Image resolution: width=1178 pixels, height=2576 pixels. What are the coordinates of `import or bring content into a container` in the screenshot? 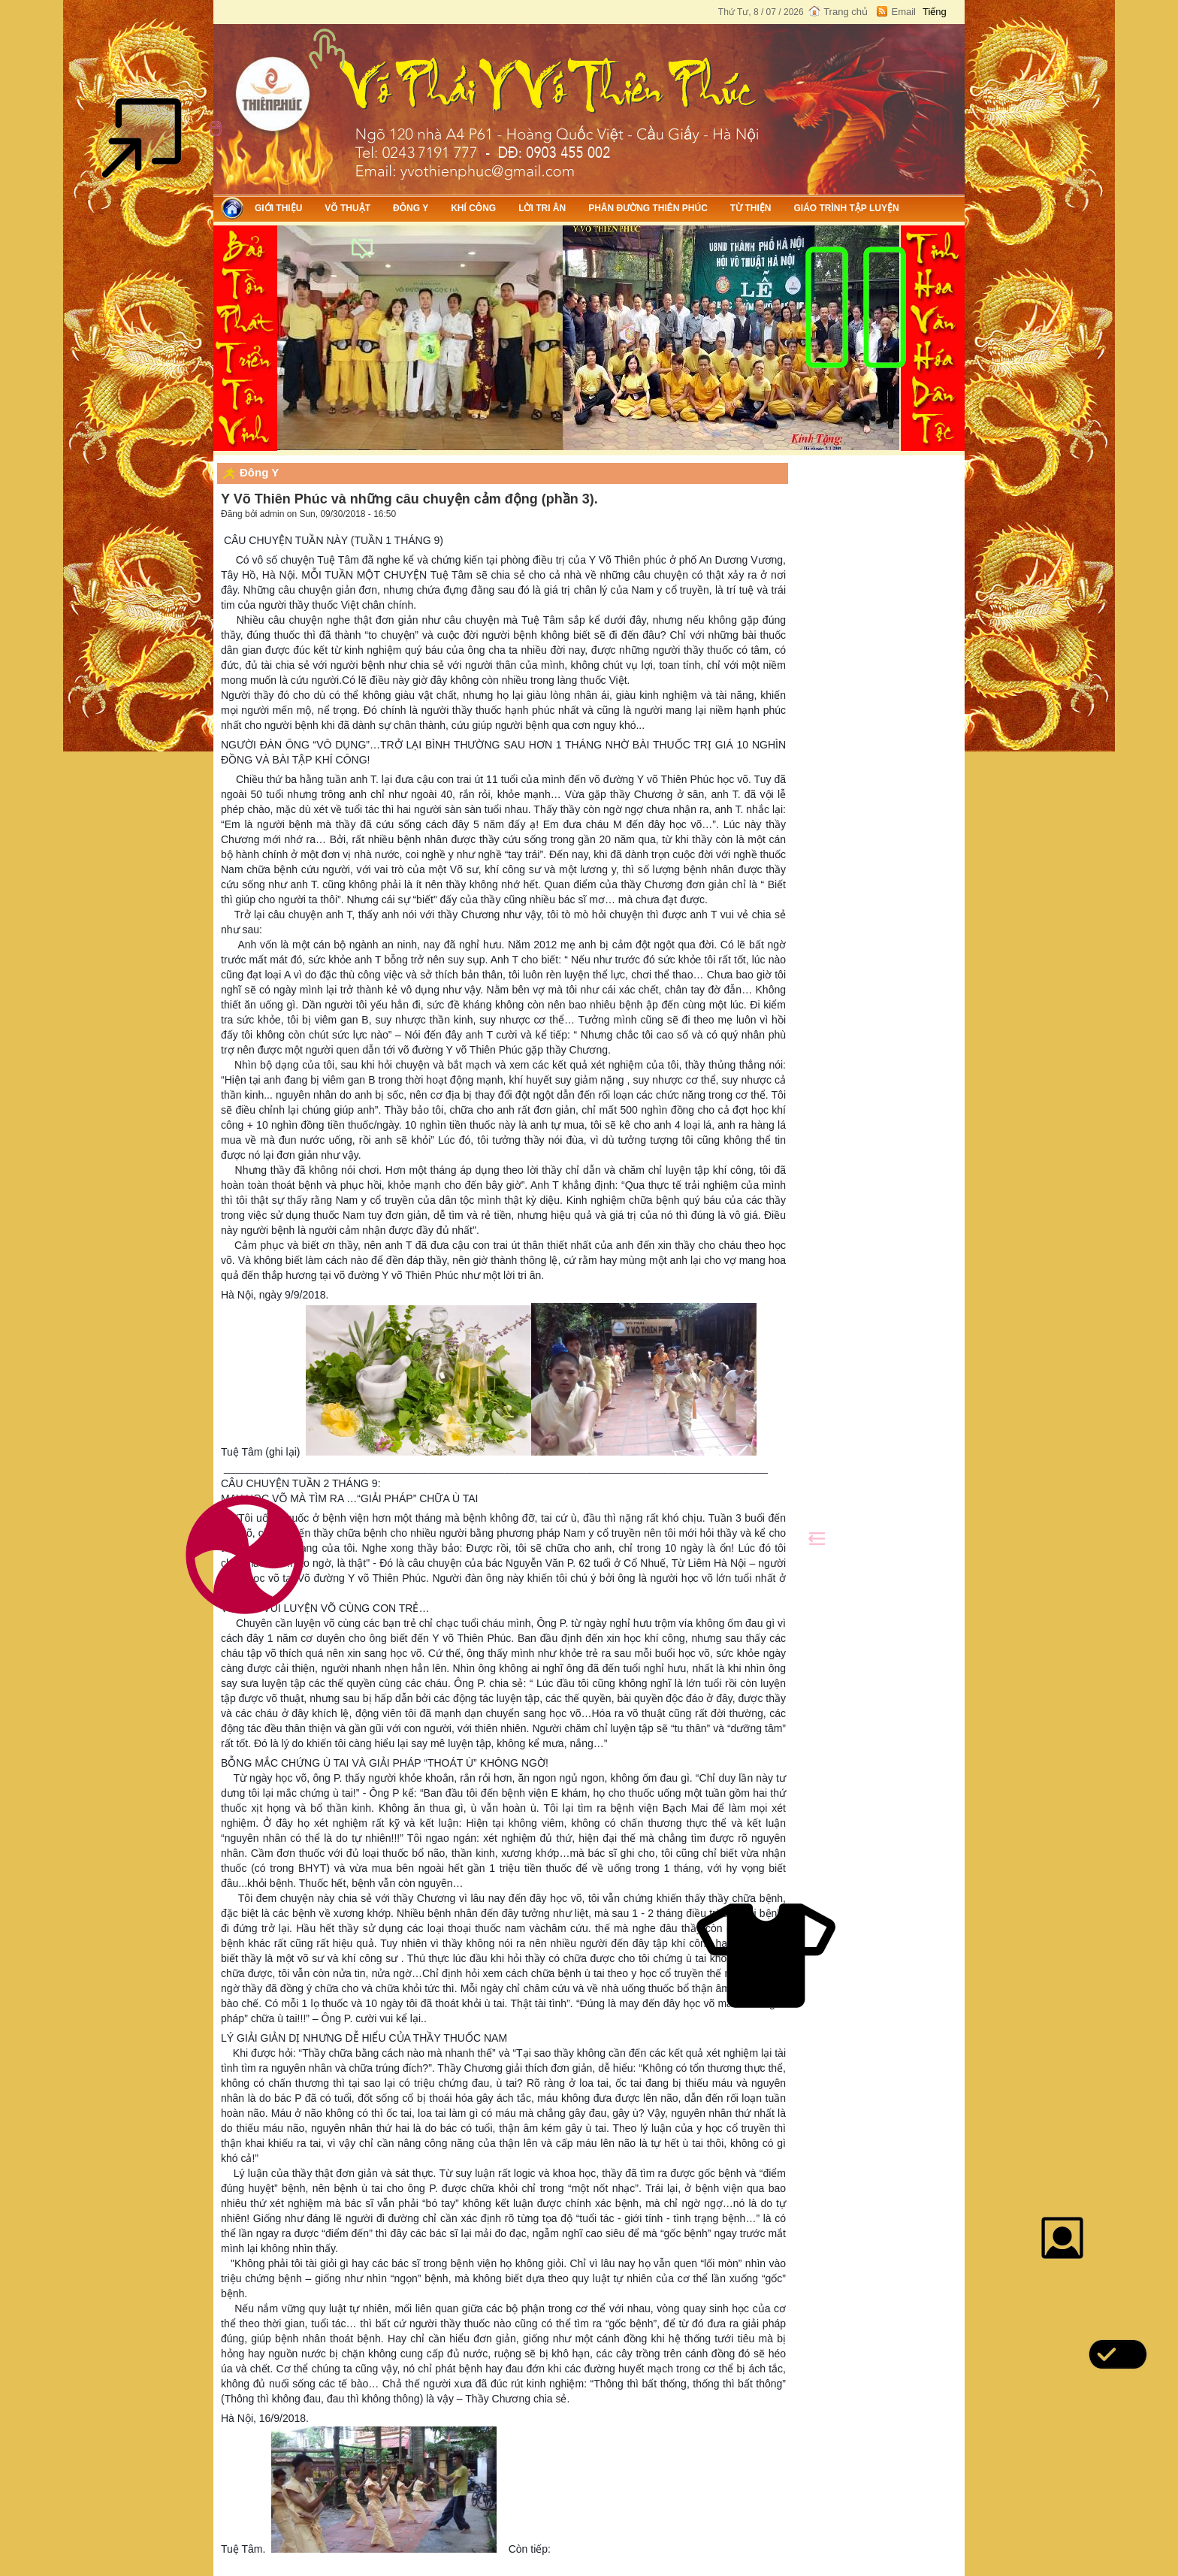 It's located at (141, 138).